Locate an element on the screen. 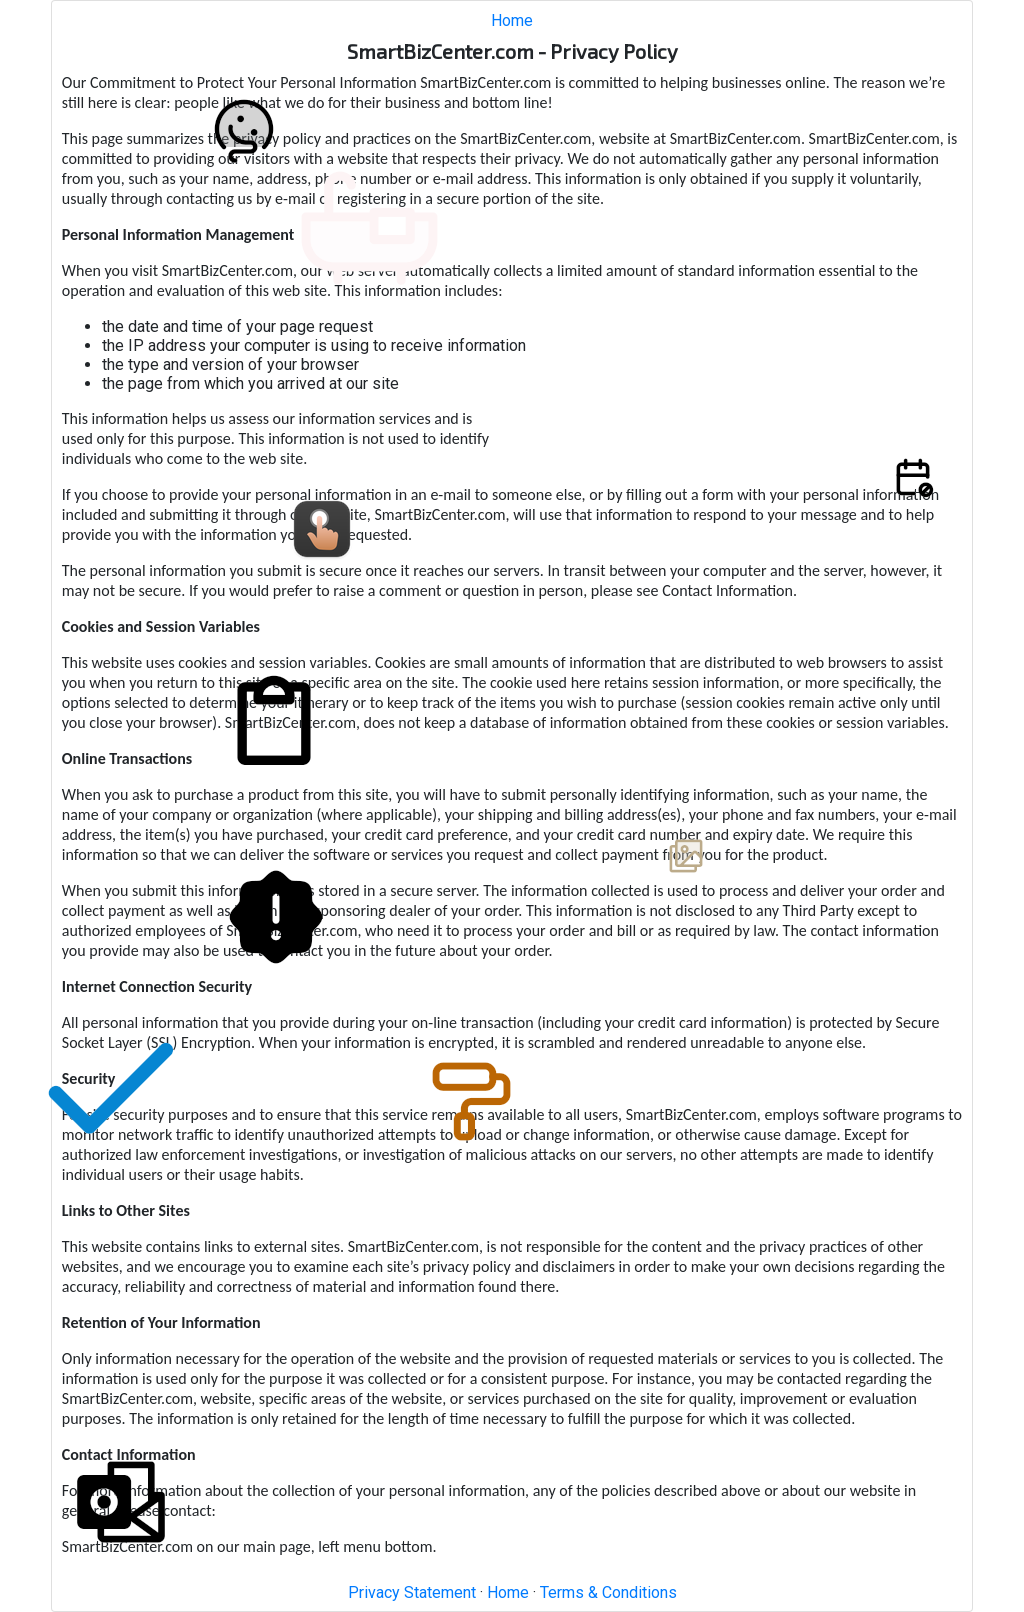  cancel a scheduled event is located at coordinates (913, 477).